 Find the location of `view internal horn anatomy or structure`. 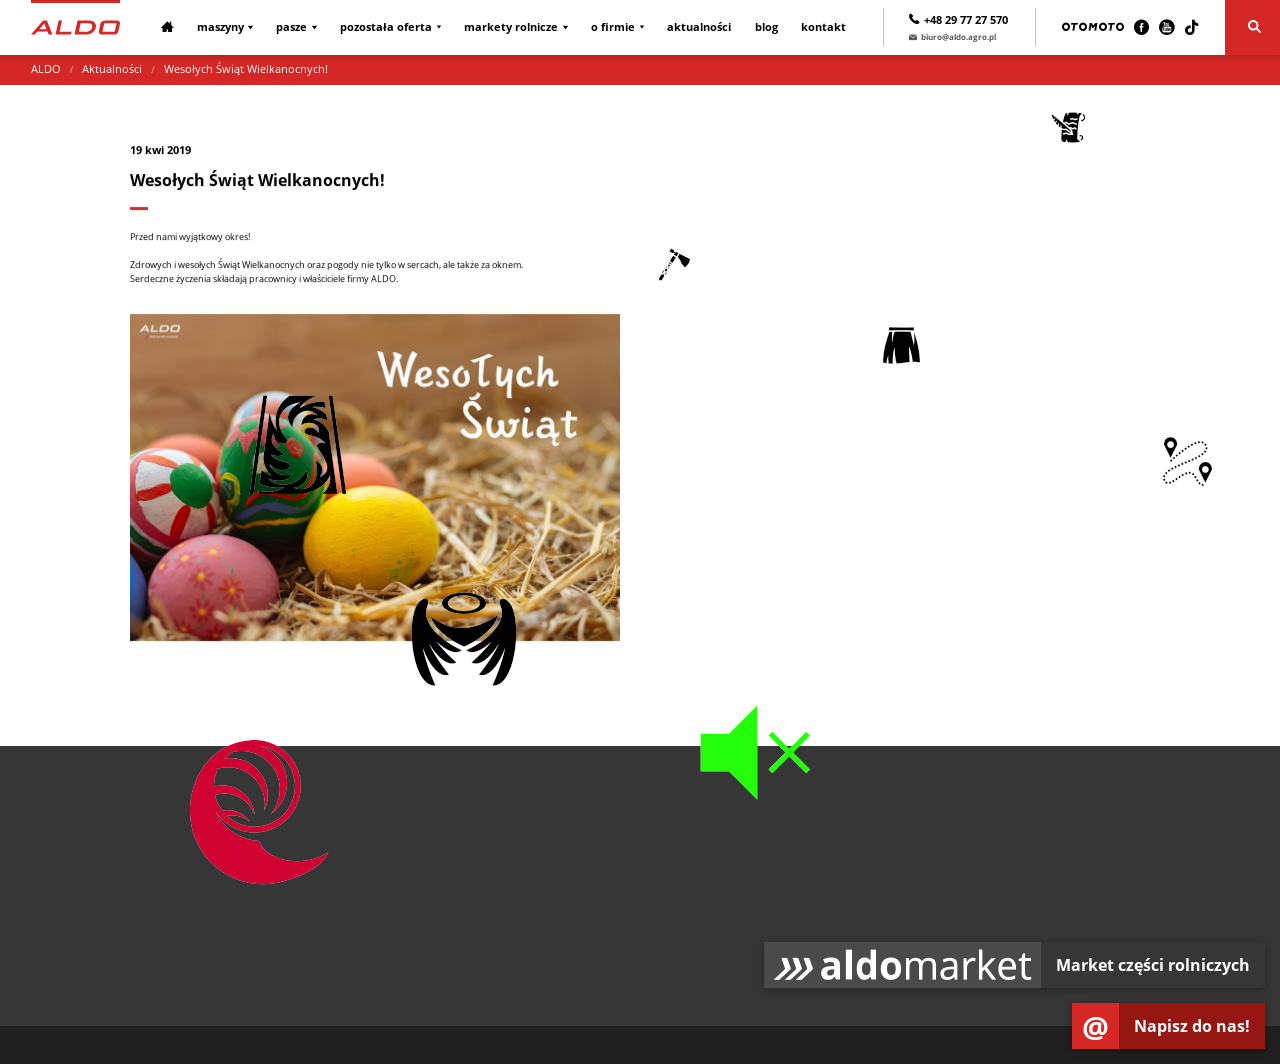

view internal horn anatomy or structure is located at coordinates (257, 812).